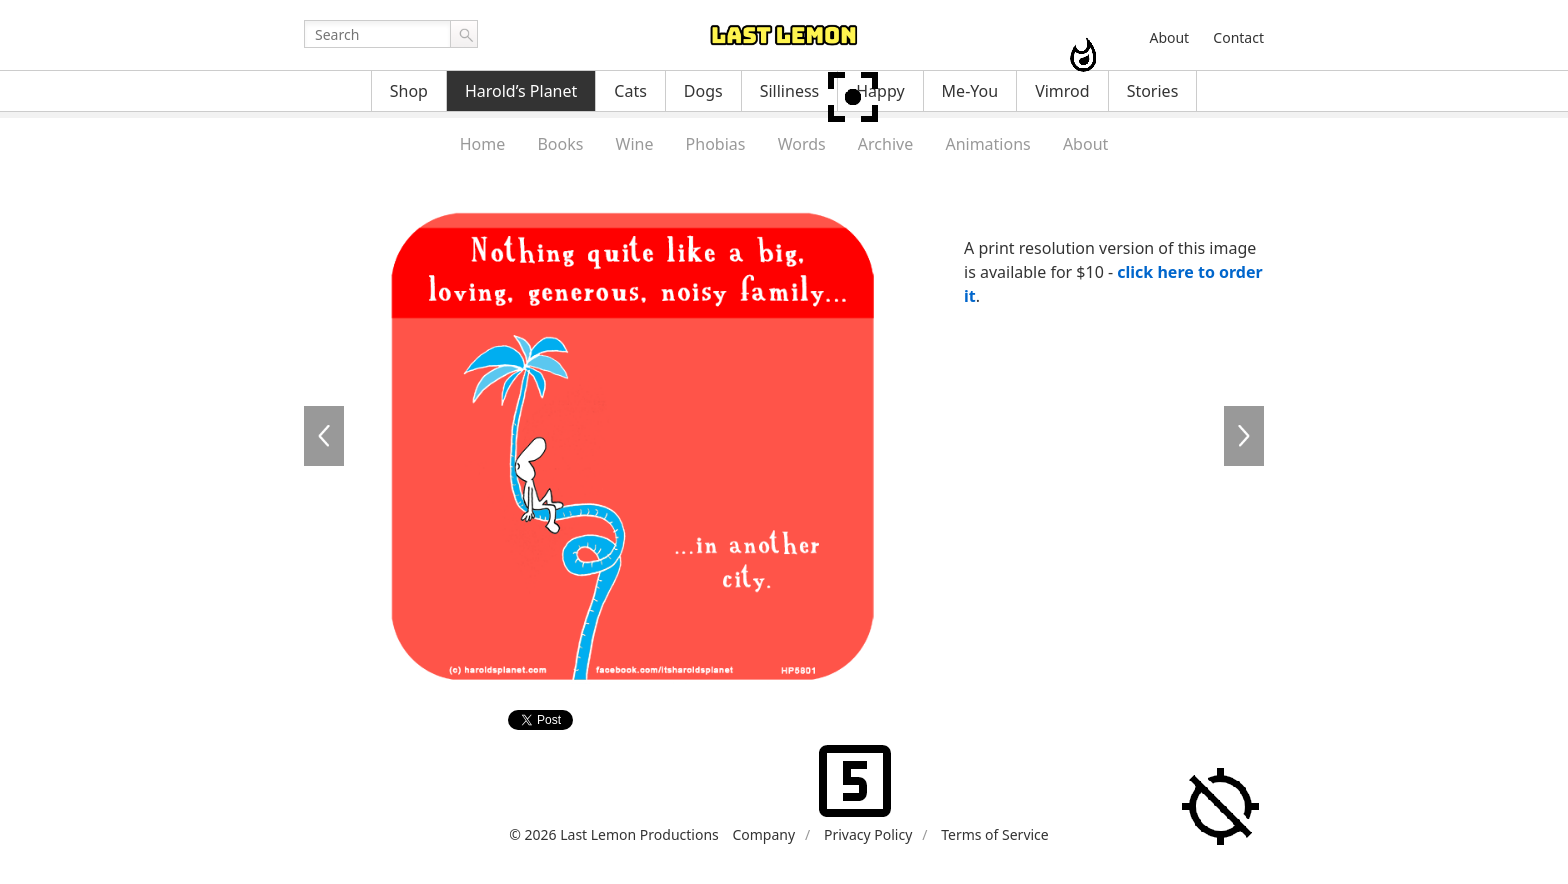  I want to click on location services are disabled, so click(1220, 806).